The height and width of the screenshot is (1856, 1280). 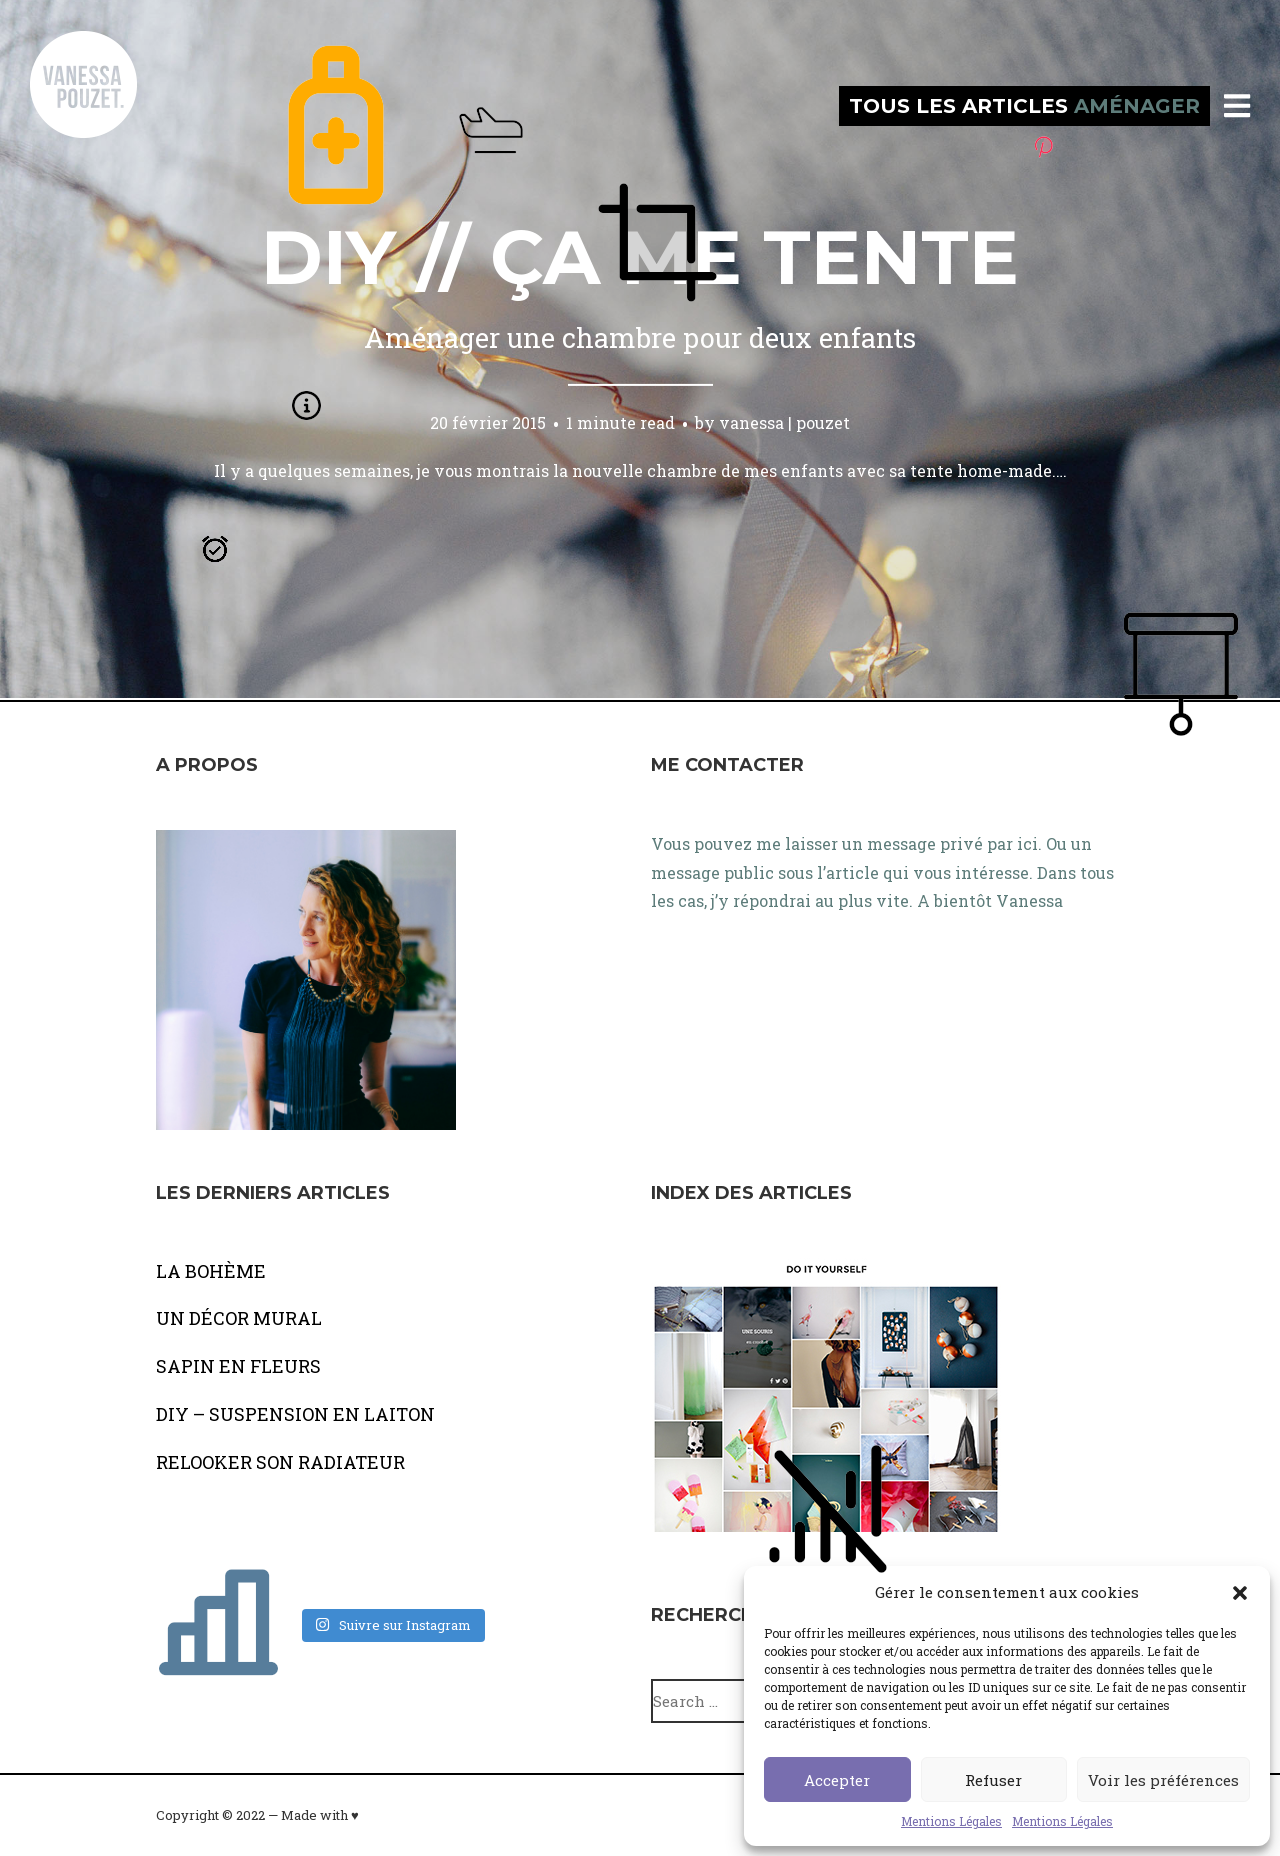 I want to click on open Pinterest app, so click(x=1043, y=147).